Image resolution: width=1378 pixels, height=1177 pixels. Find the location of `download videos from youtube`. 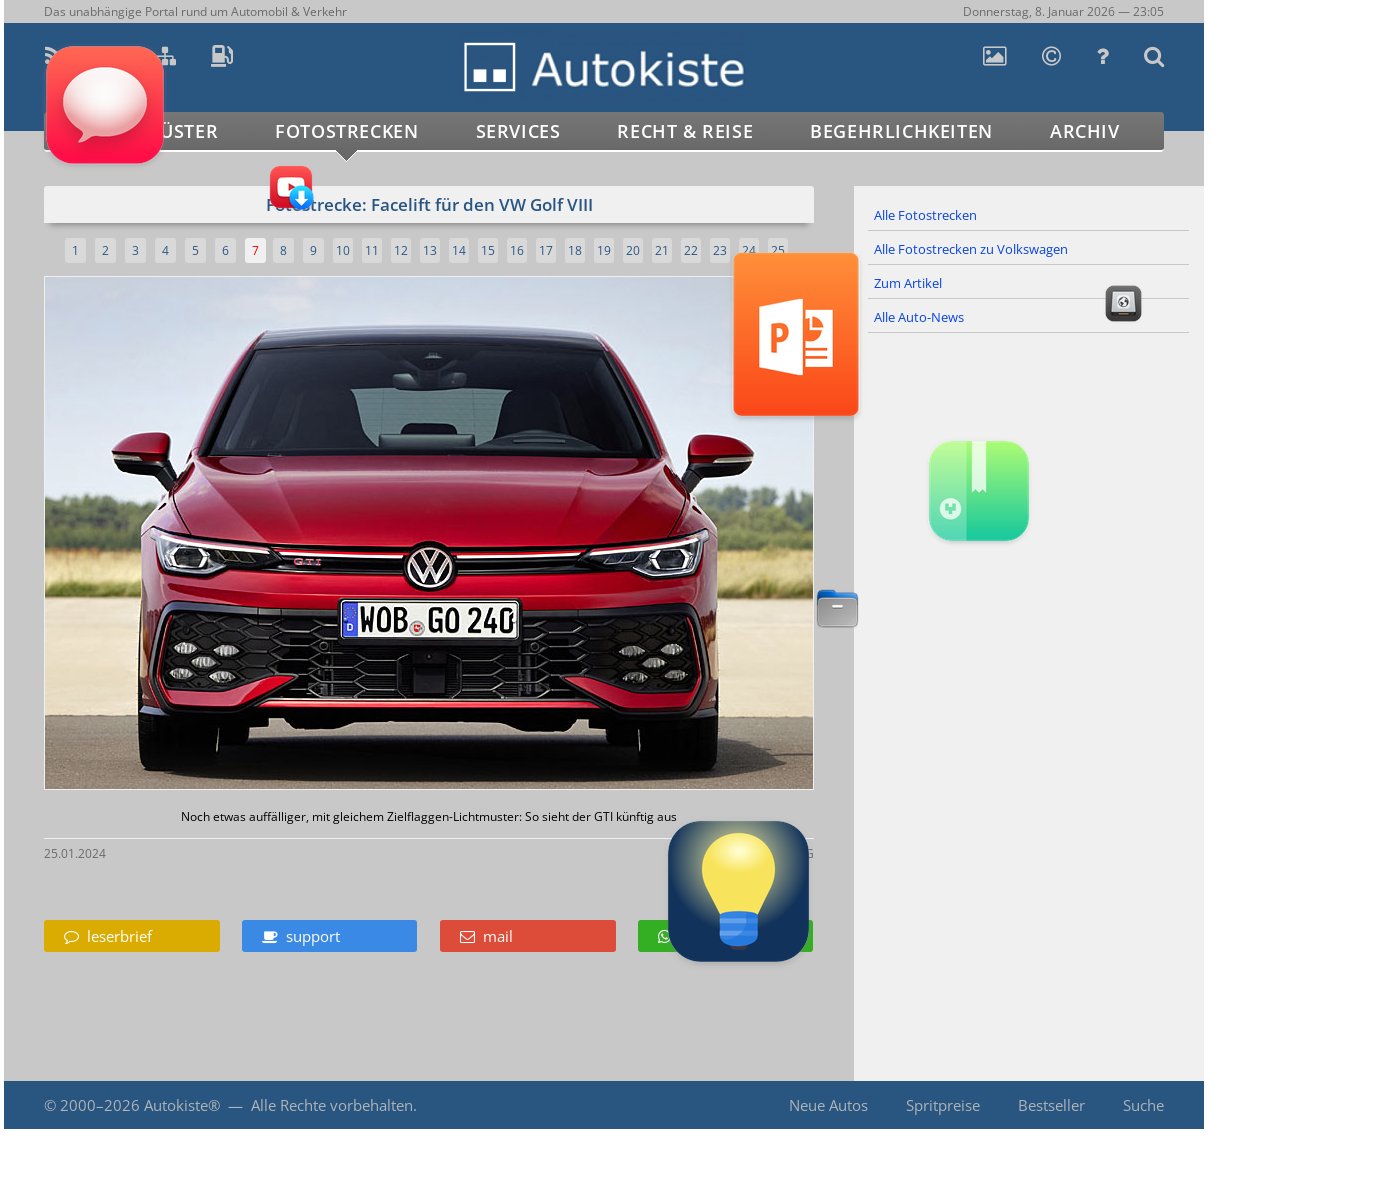

download videos from youtube is located at coordinates (291, 187).